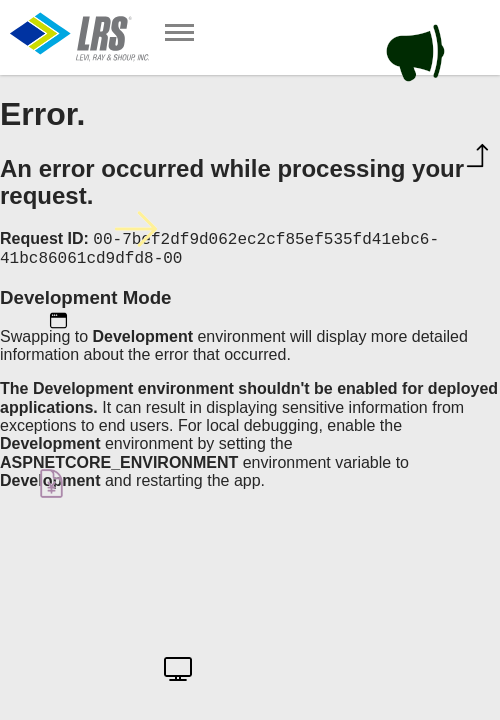 The height and width of the screenshot is (720, 500). I want to click on make an announcement, so click(415, 53).